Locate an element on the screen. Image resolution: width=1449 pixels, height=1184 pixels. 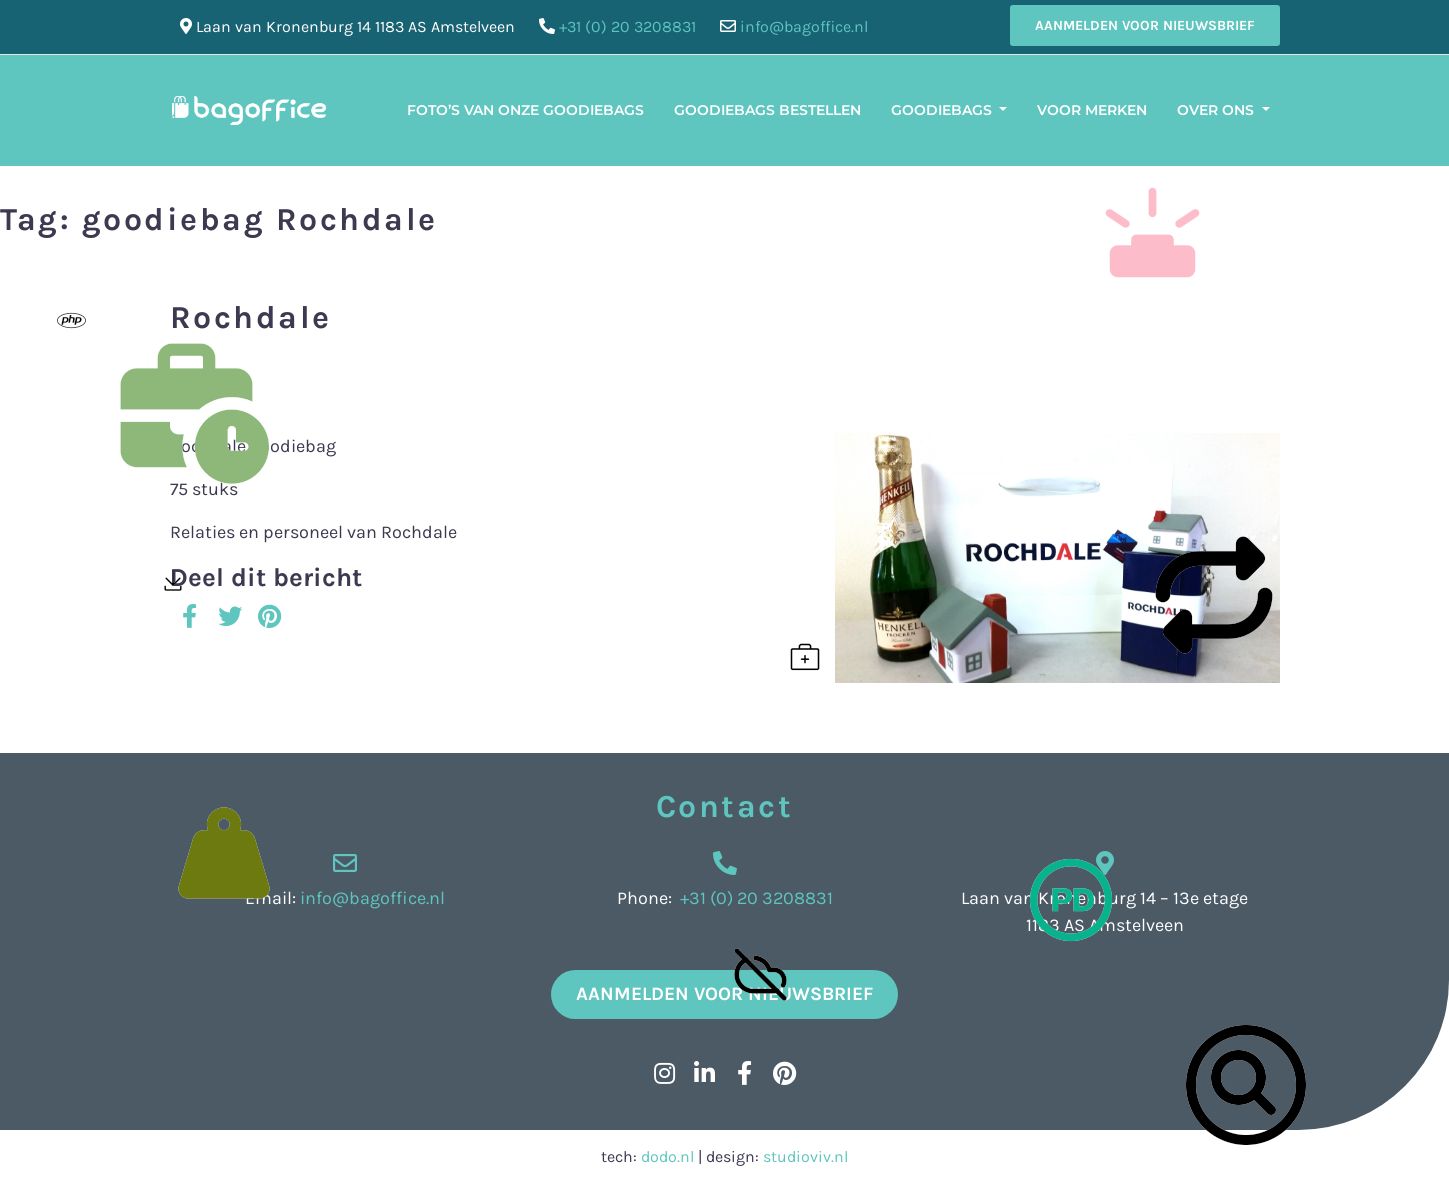
enable repeat mode for media playback is located at coordinates (1214, 595).